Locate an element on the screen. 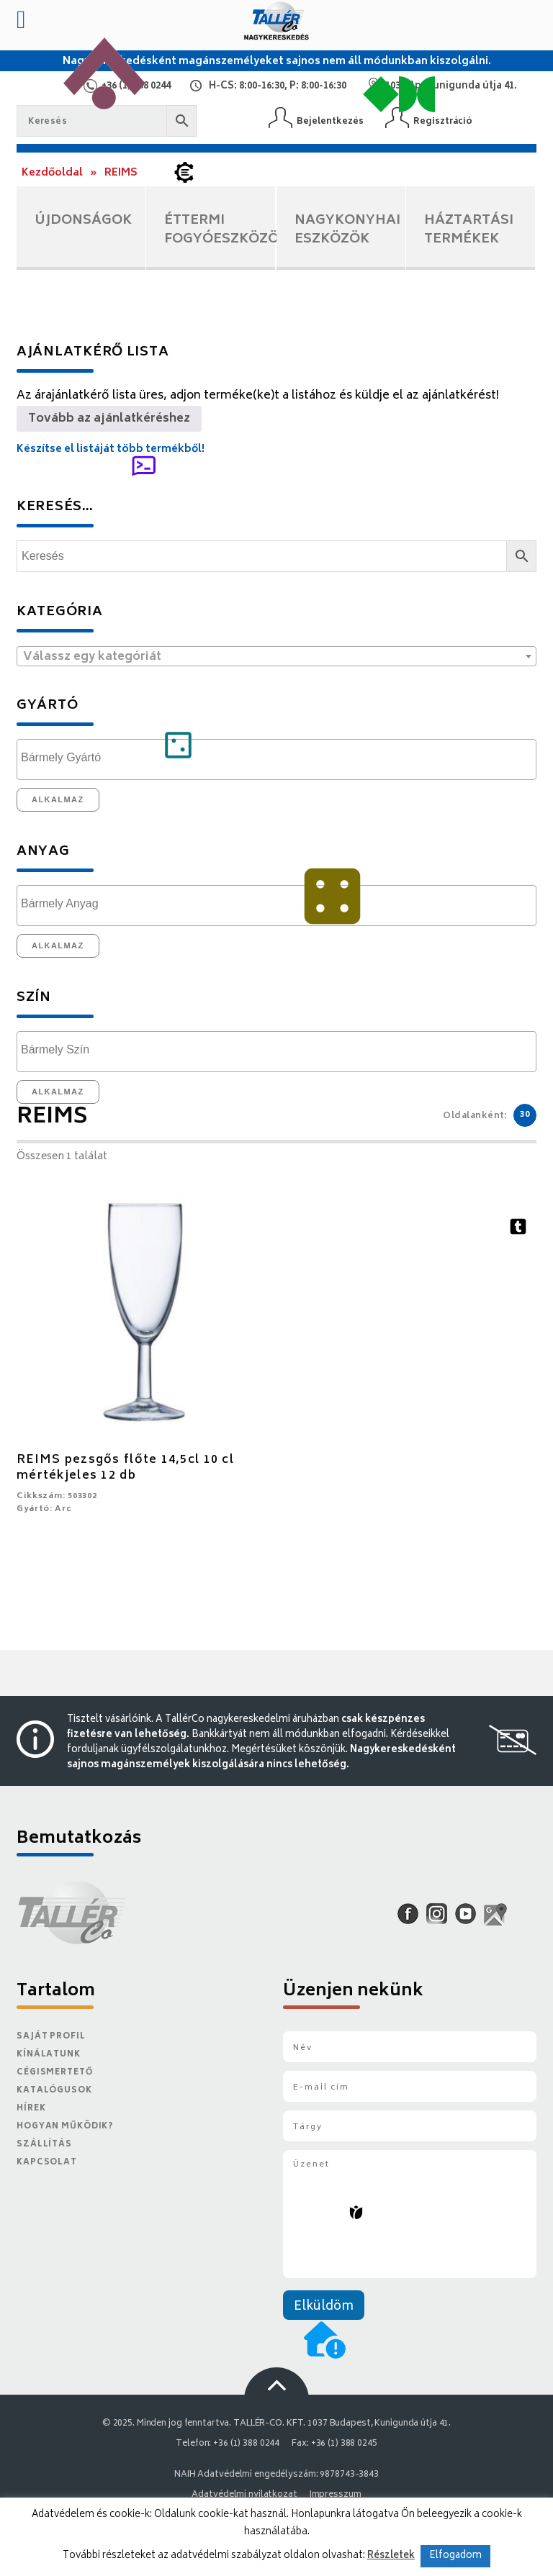 The width and height of the screenshot is (553, 2576). innosoft company logo is located at coordinates (399, 94).